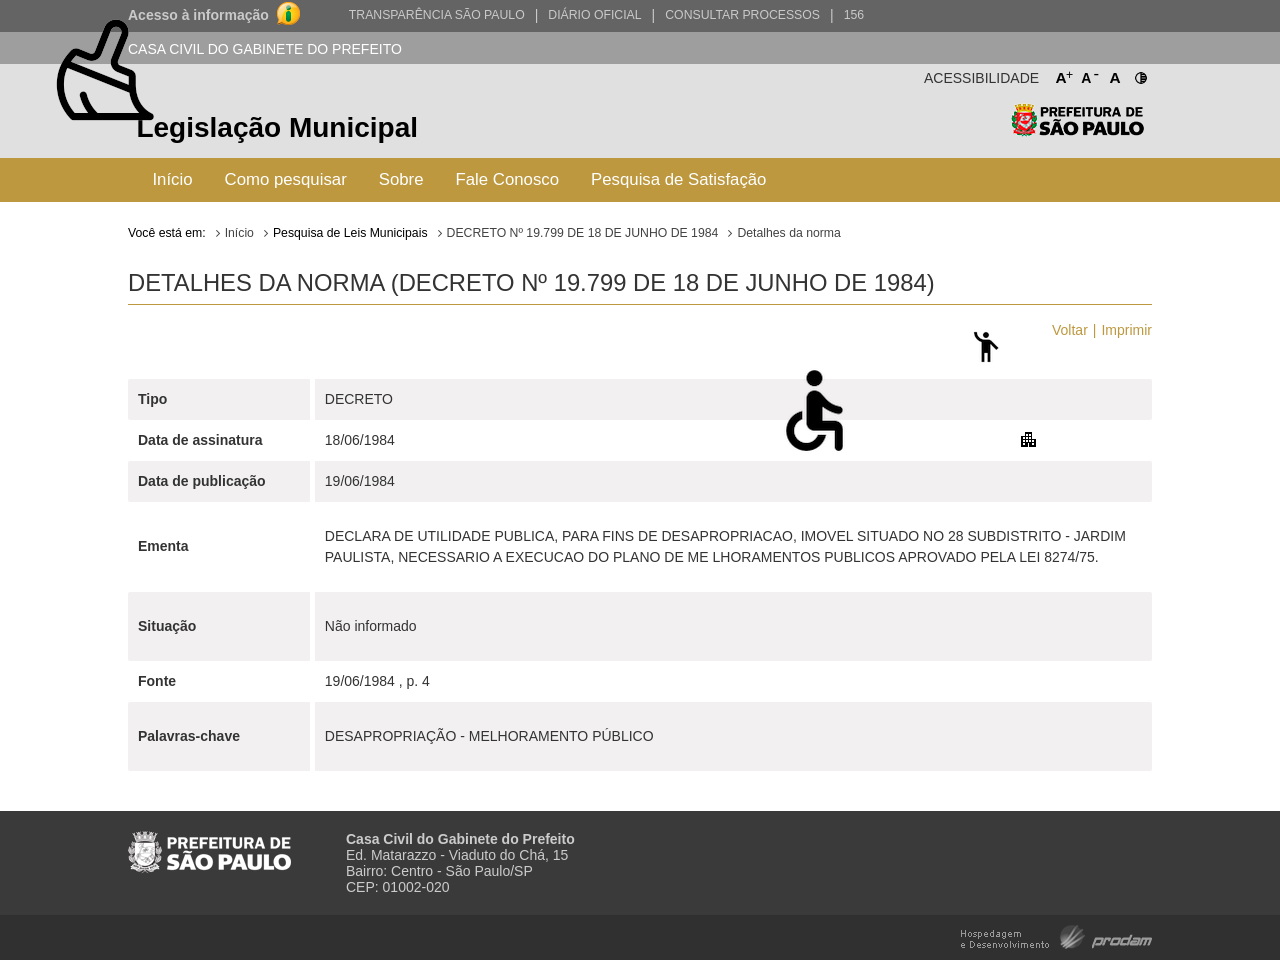 Image resolution: width=1280 pixels, height=960 pixels. Describe the element at coordinates (1028, 439) in the screenshot. I see `view apartment or building listings` at that location.